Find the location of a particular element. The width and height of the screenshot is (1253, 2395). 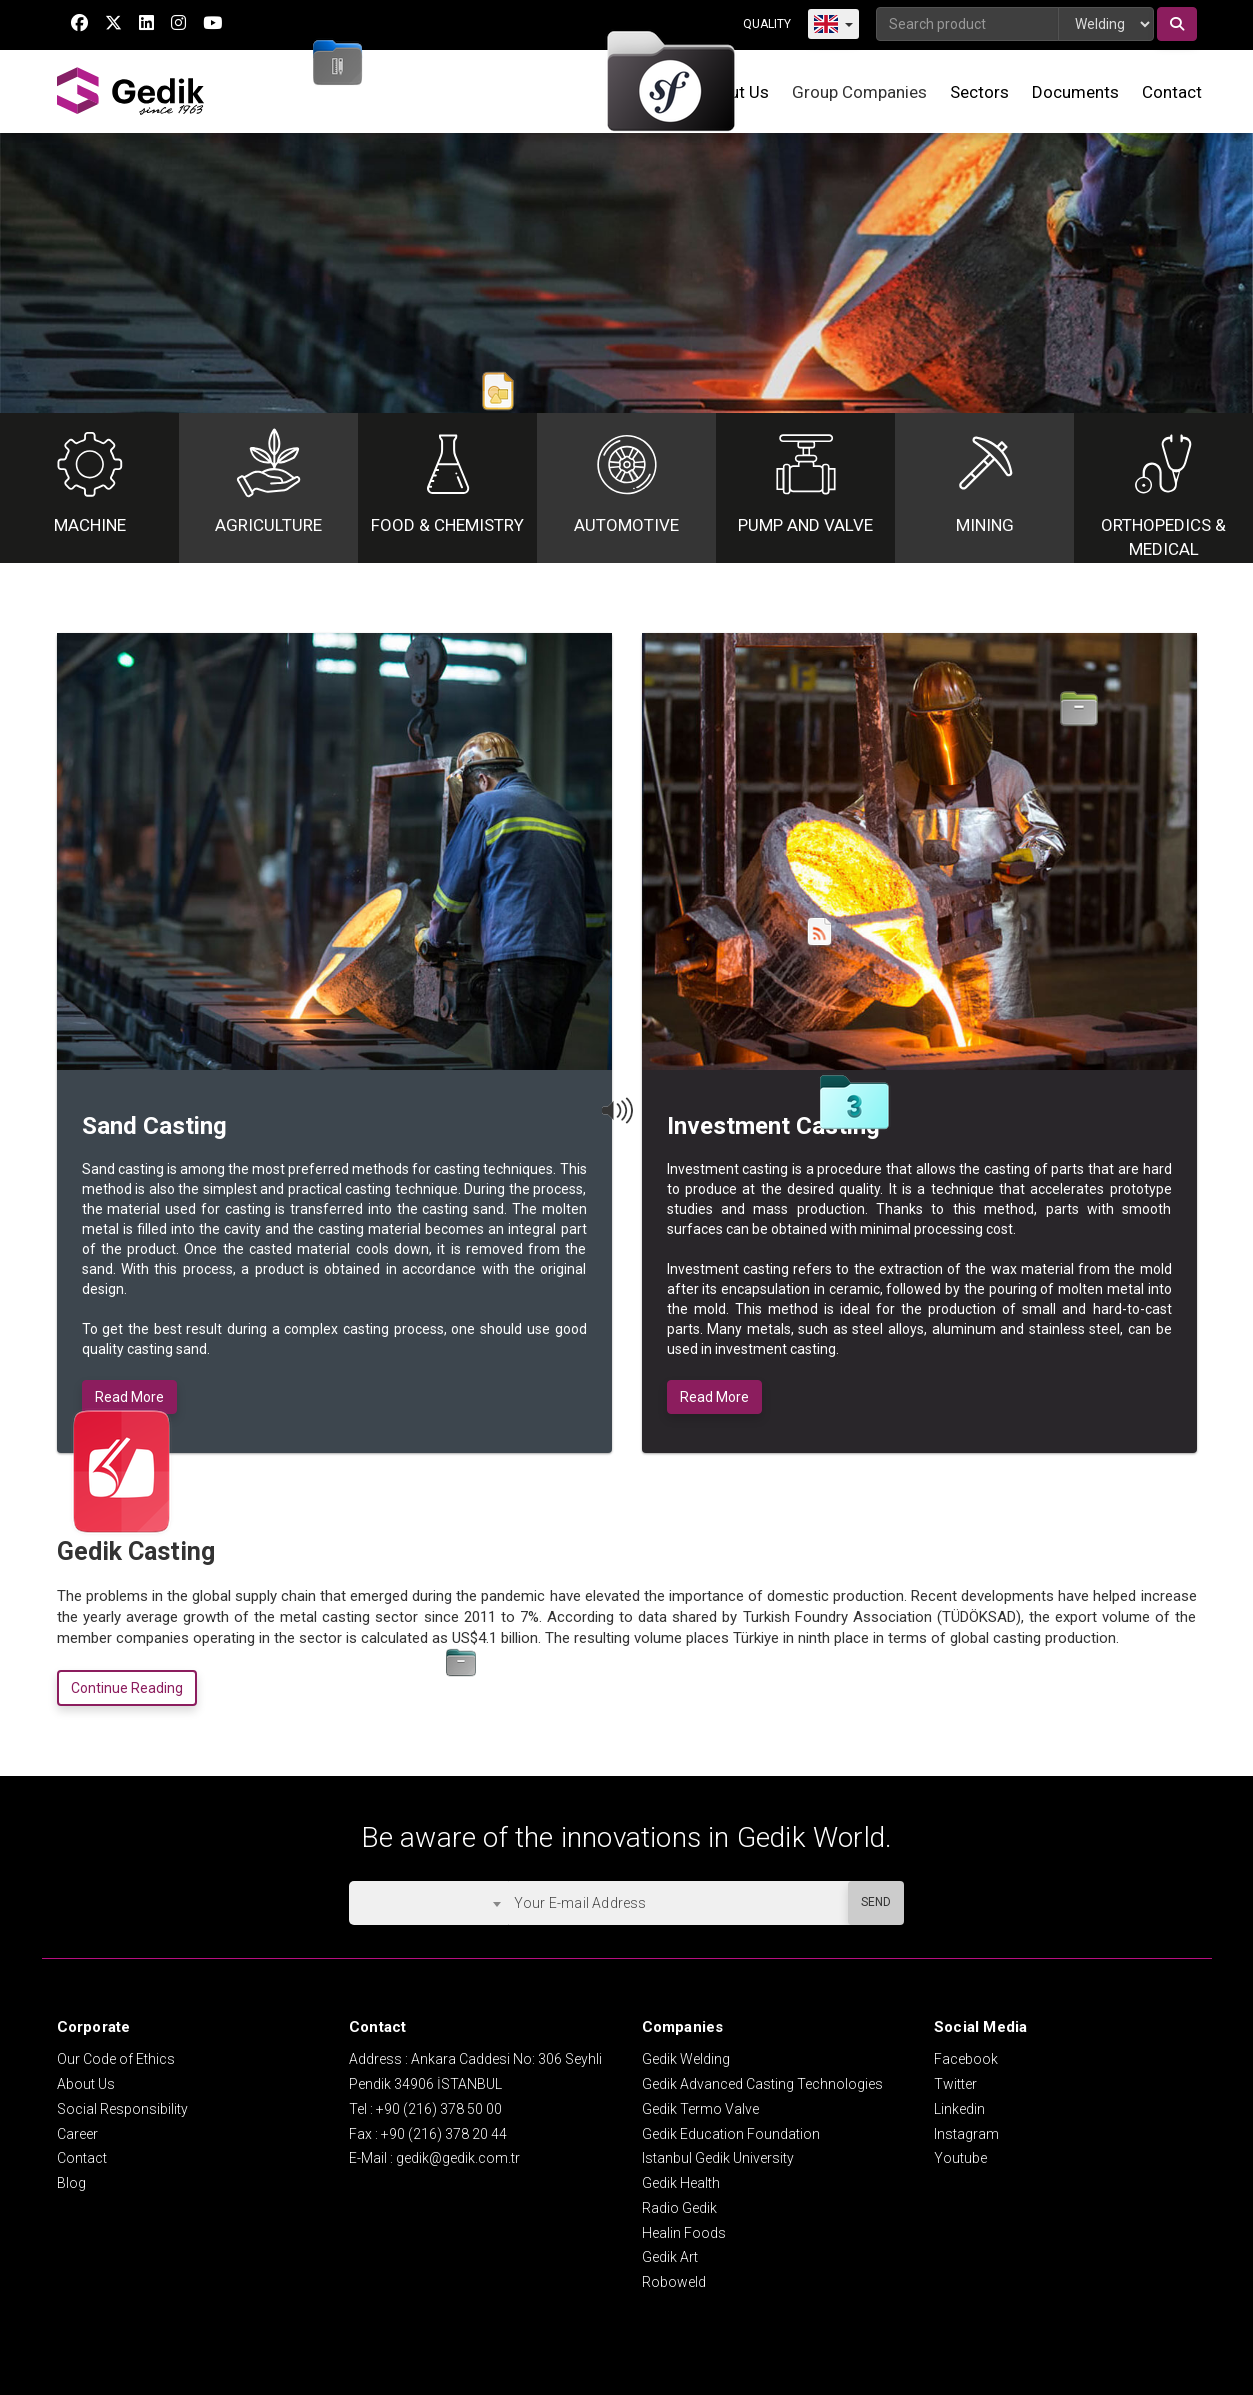

open symfony project folder is located at coordinates (670, 84).